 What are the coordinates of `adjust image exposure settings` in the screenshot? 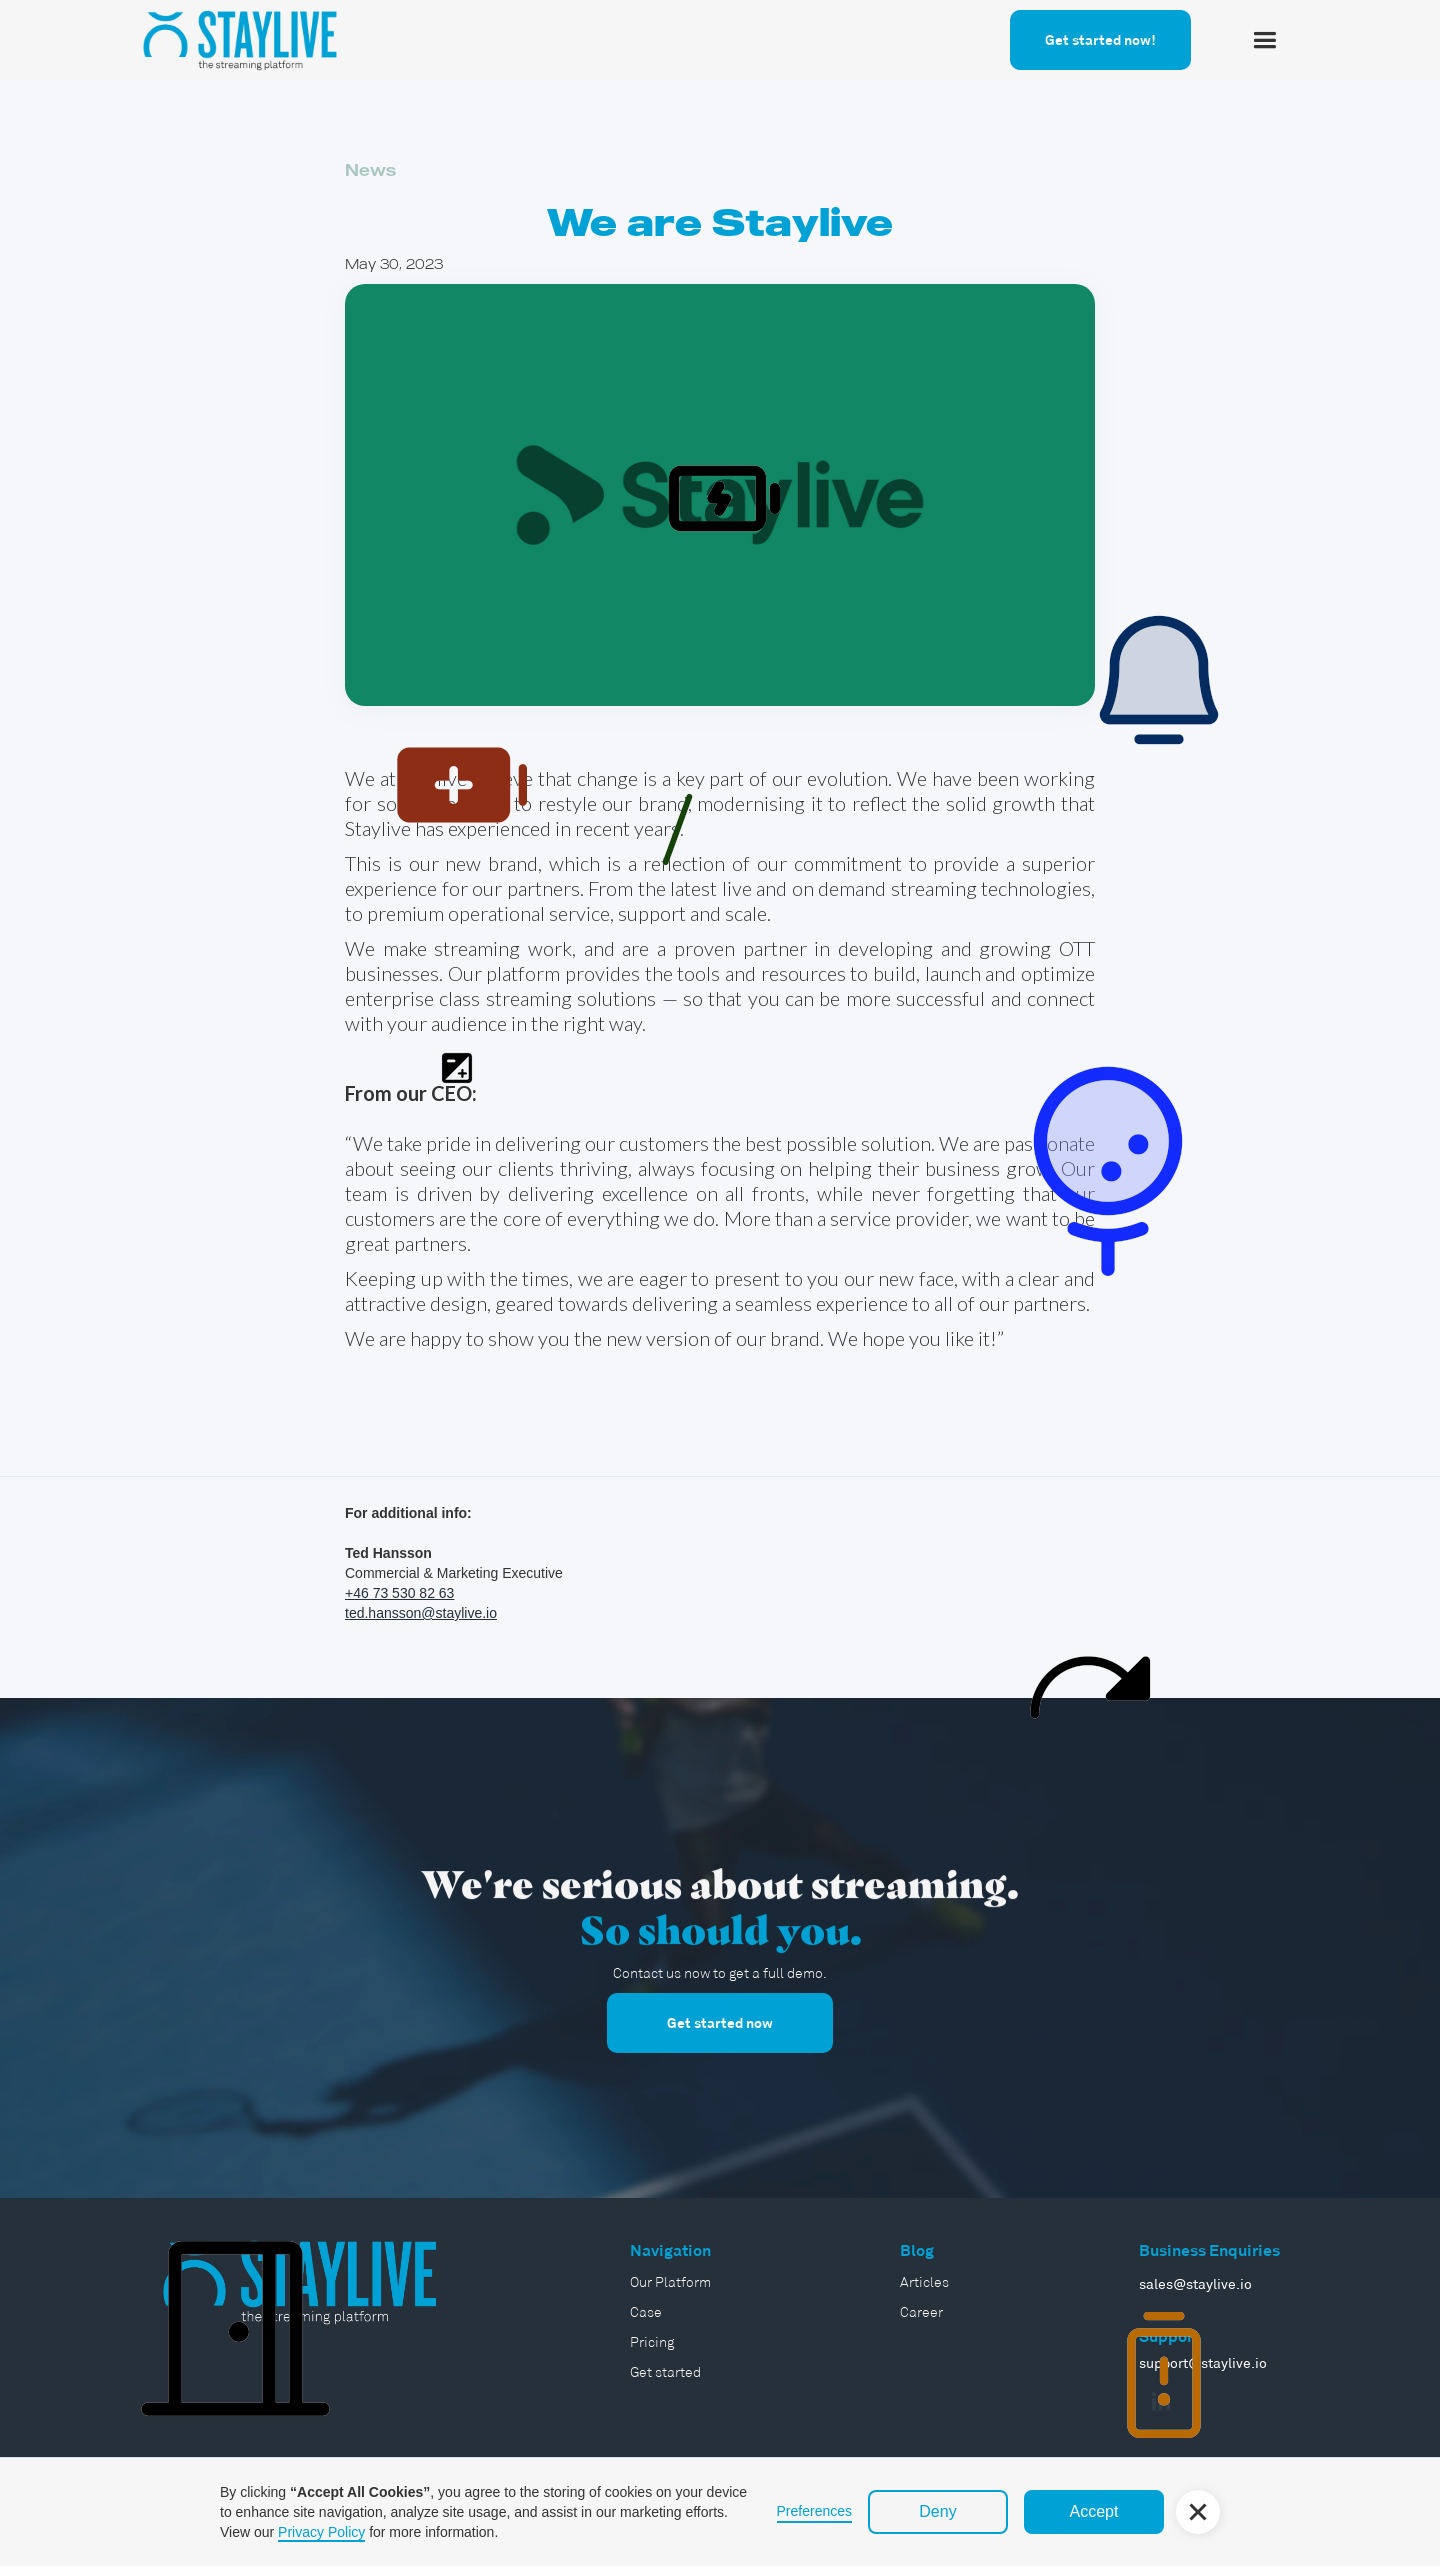 It's located at (457, 1068).